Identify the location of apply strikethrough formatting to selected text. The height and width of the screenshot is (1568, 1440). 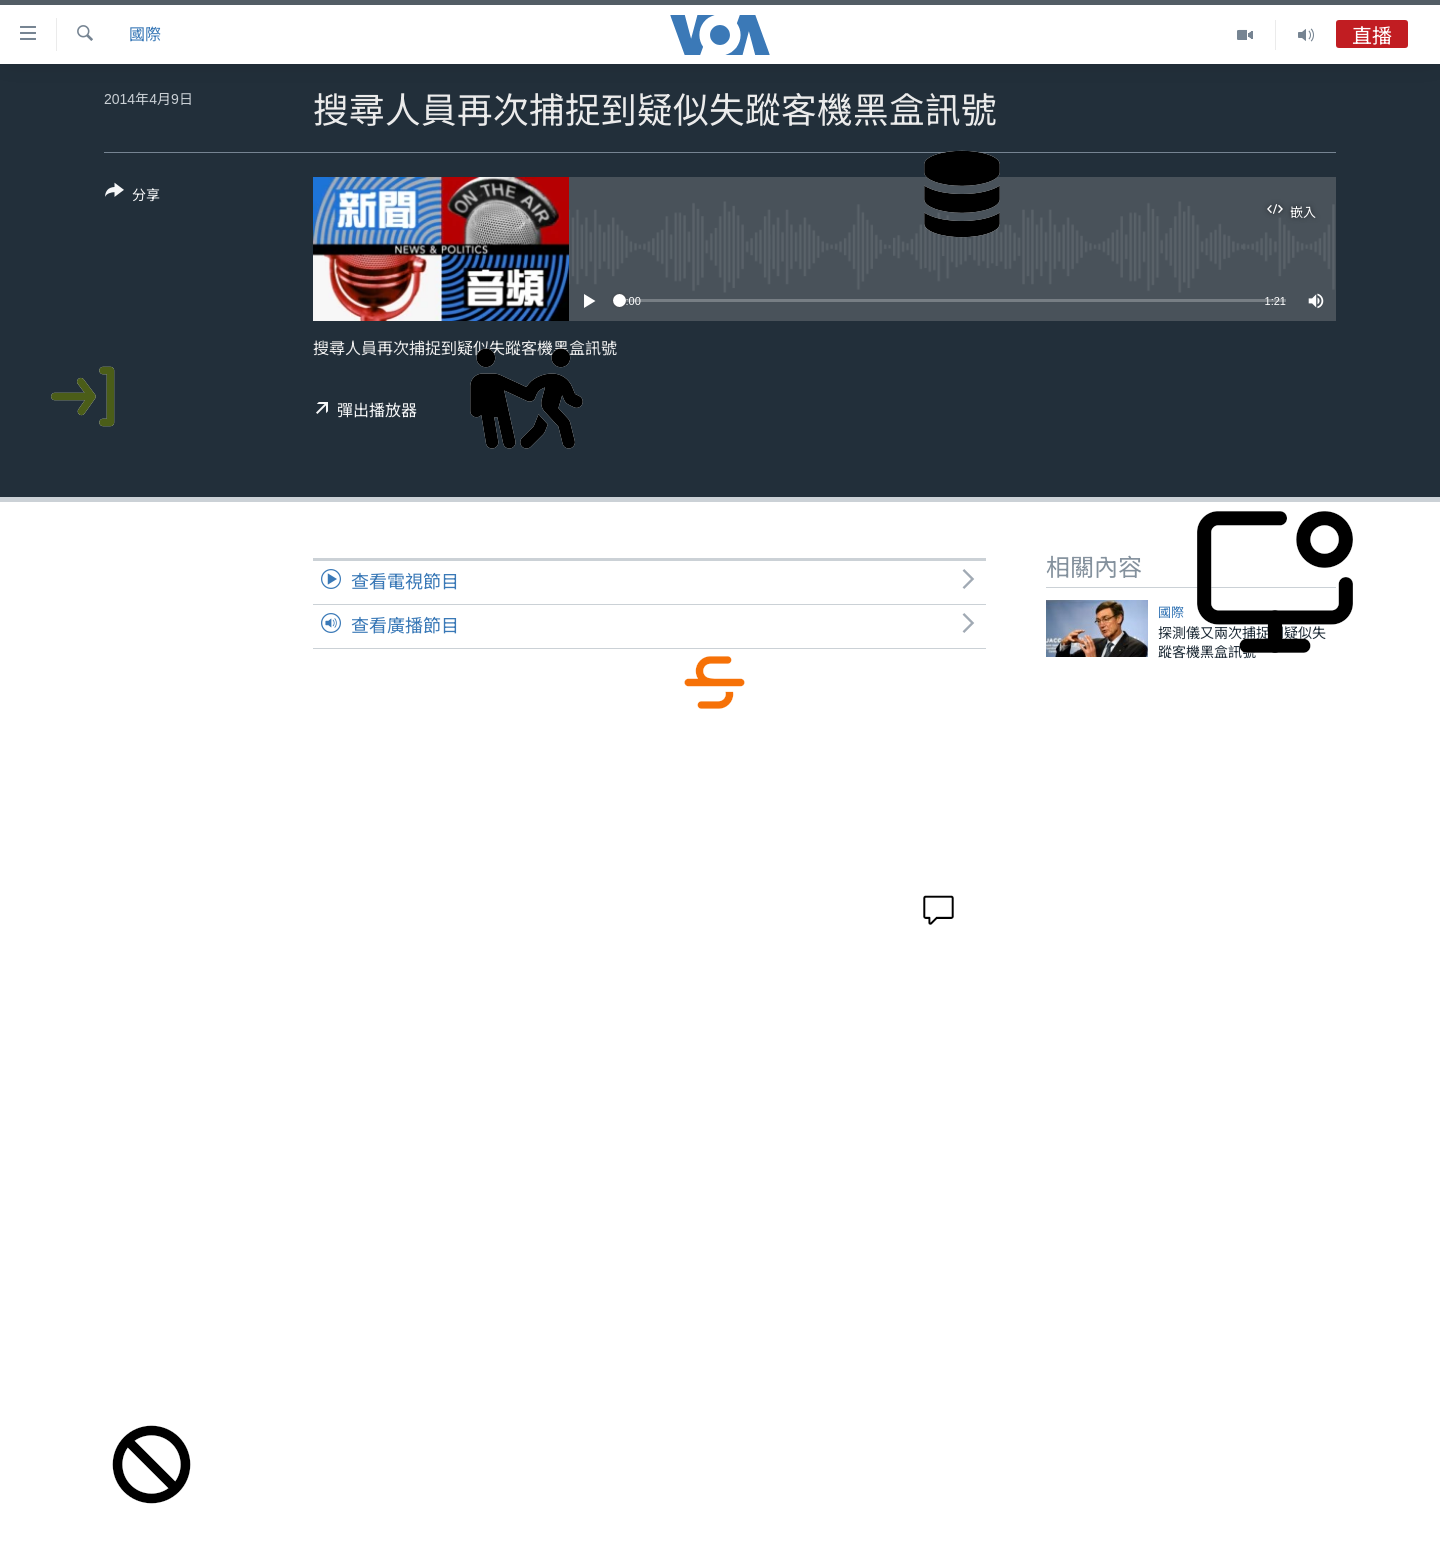
(714, 682).